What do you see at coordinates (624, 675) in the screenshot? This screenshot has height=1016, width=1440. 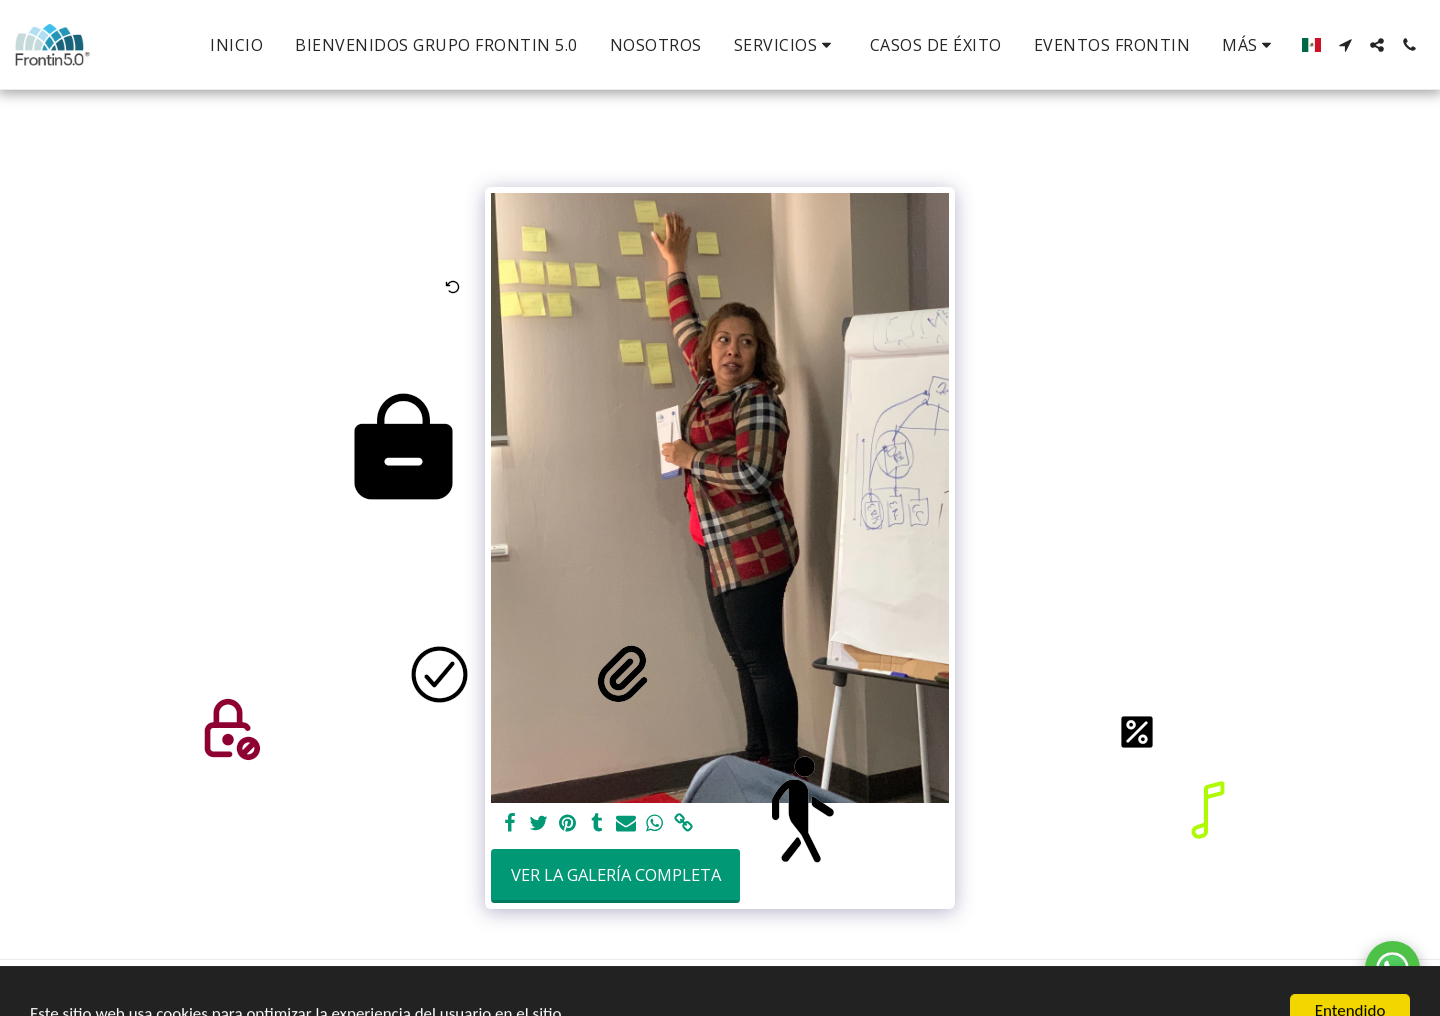 I see `attach a file to your message` at bounding box center [624, 675].